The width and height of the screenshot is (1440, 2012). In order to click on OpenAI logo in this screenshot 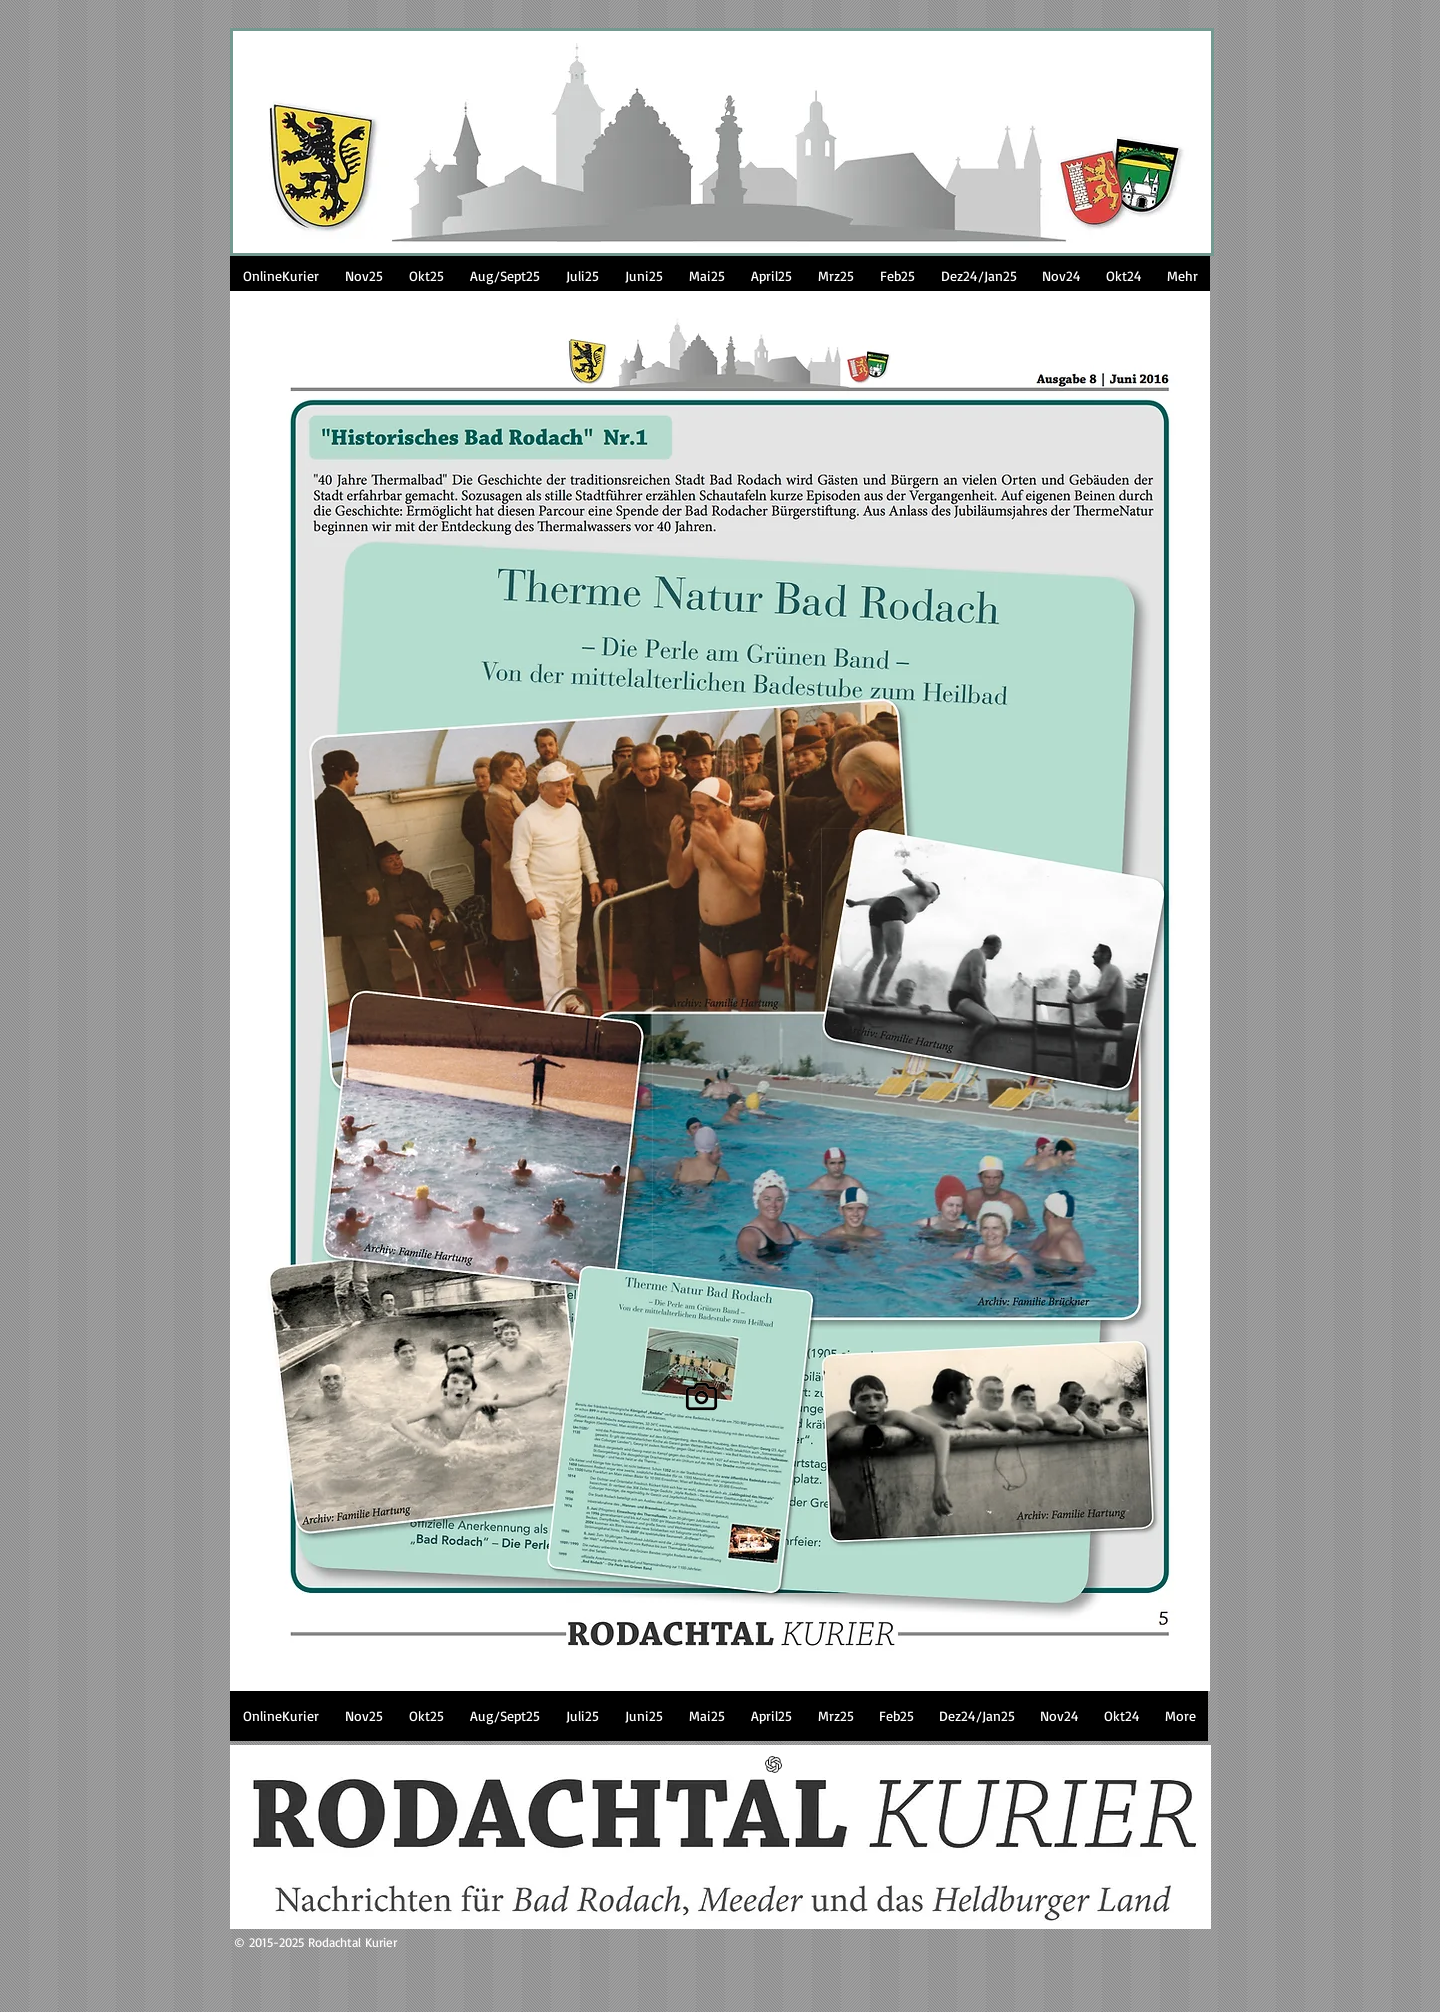, I will do `click(773, 1764)`.